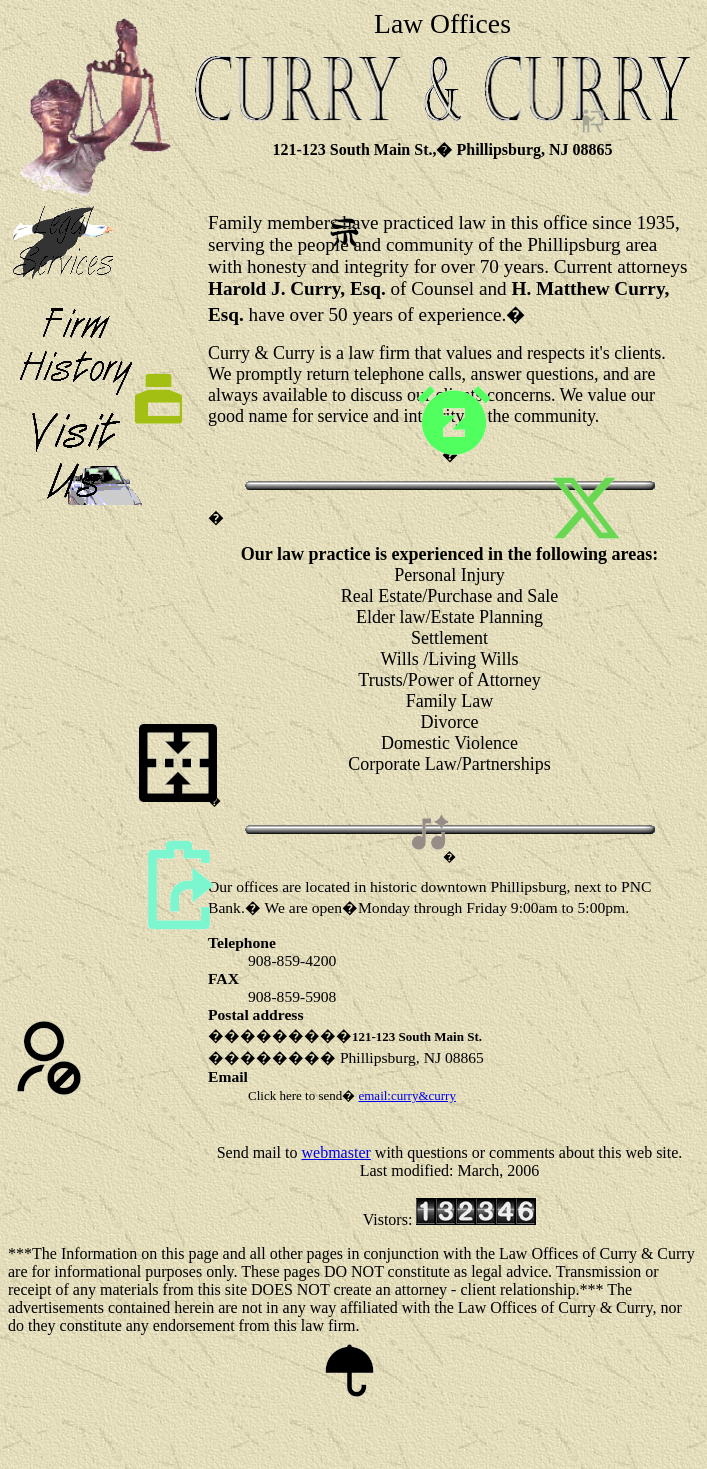 Image resolution: width=707 pixels, height=1469 pixels. Describe the element at coordinates (158, 397) in the screenshot. I see `access drawing or illustration tools` at that location.